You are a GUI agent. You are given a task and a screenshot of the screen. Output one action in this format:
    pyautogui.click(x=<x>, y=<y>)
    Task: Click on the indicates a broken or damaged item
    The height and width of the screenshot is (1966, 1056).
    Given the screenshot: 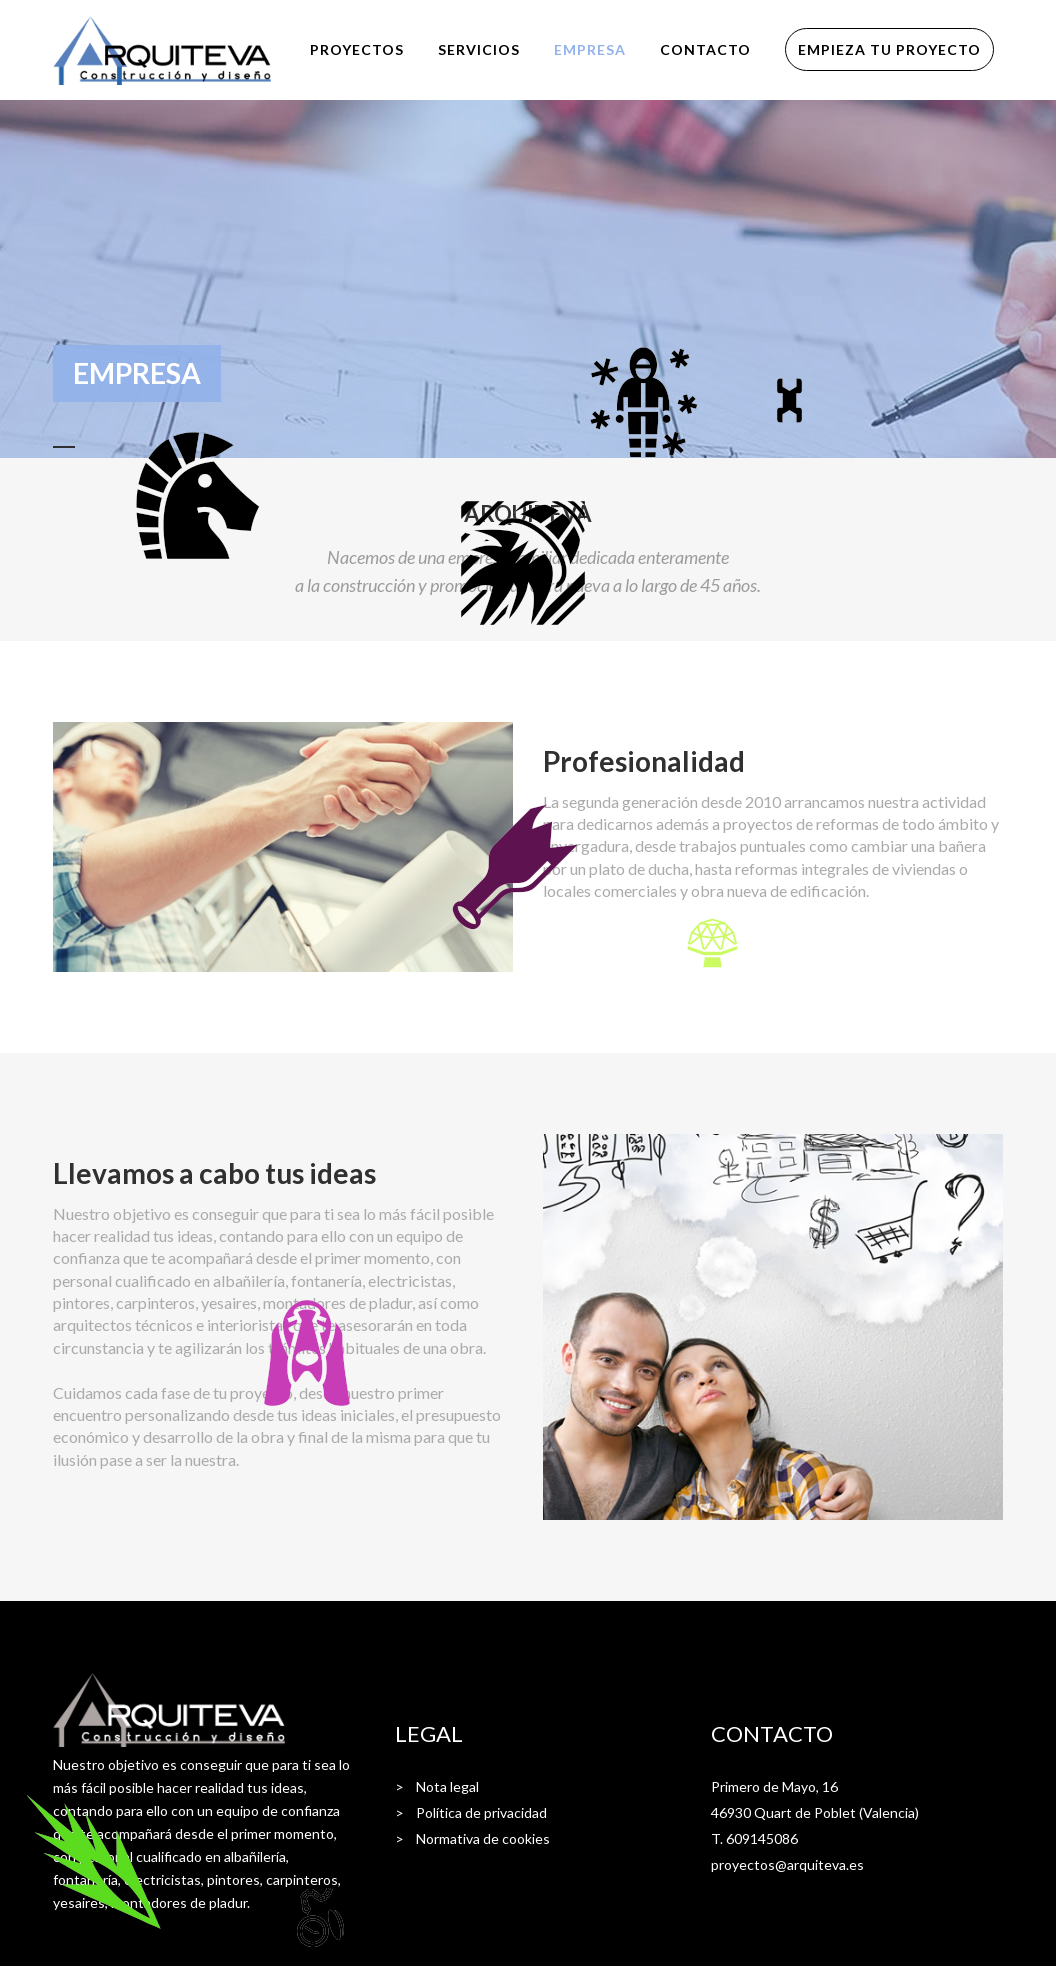 What is the action you would take?
    pyautogui.click(x=514, y=868)
    